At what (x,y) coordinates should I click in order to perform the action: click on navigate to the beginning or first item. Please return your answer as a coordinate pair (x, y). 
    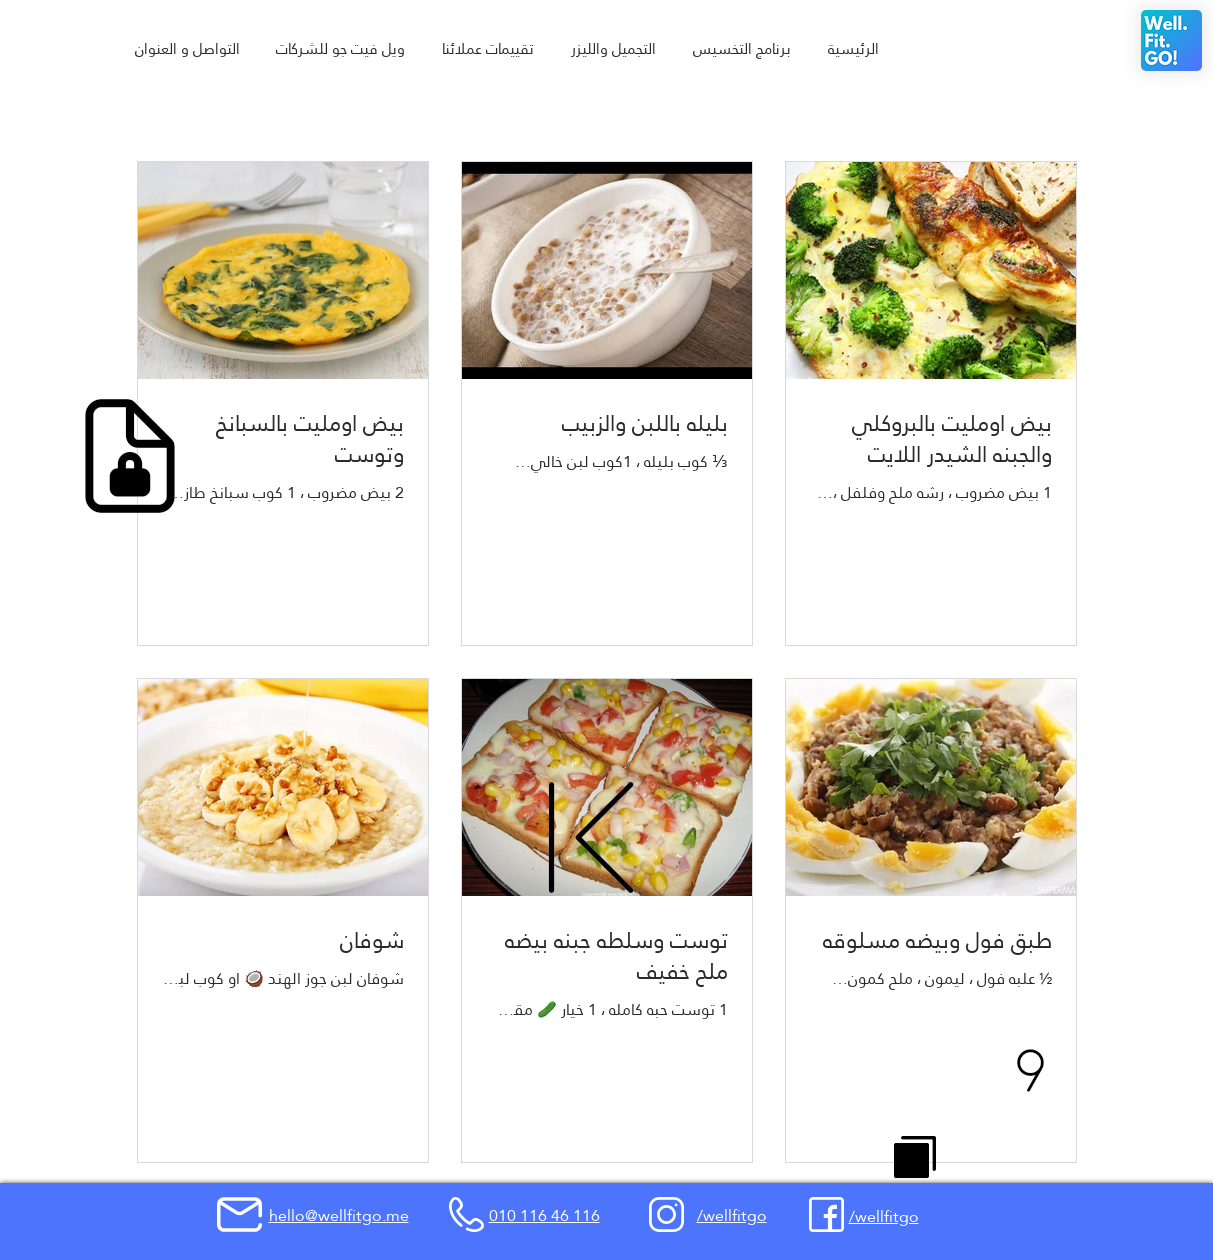
    Looking at the image, I should click on (588, 837).